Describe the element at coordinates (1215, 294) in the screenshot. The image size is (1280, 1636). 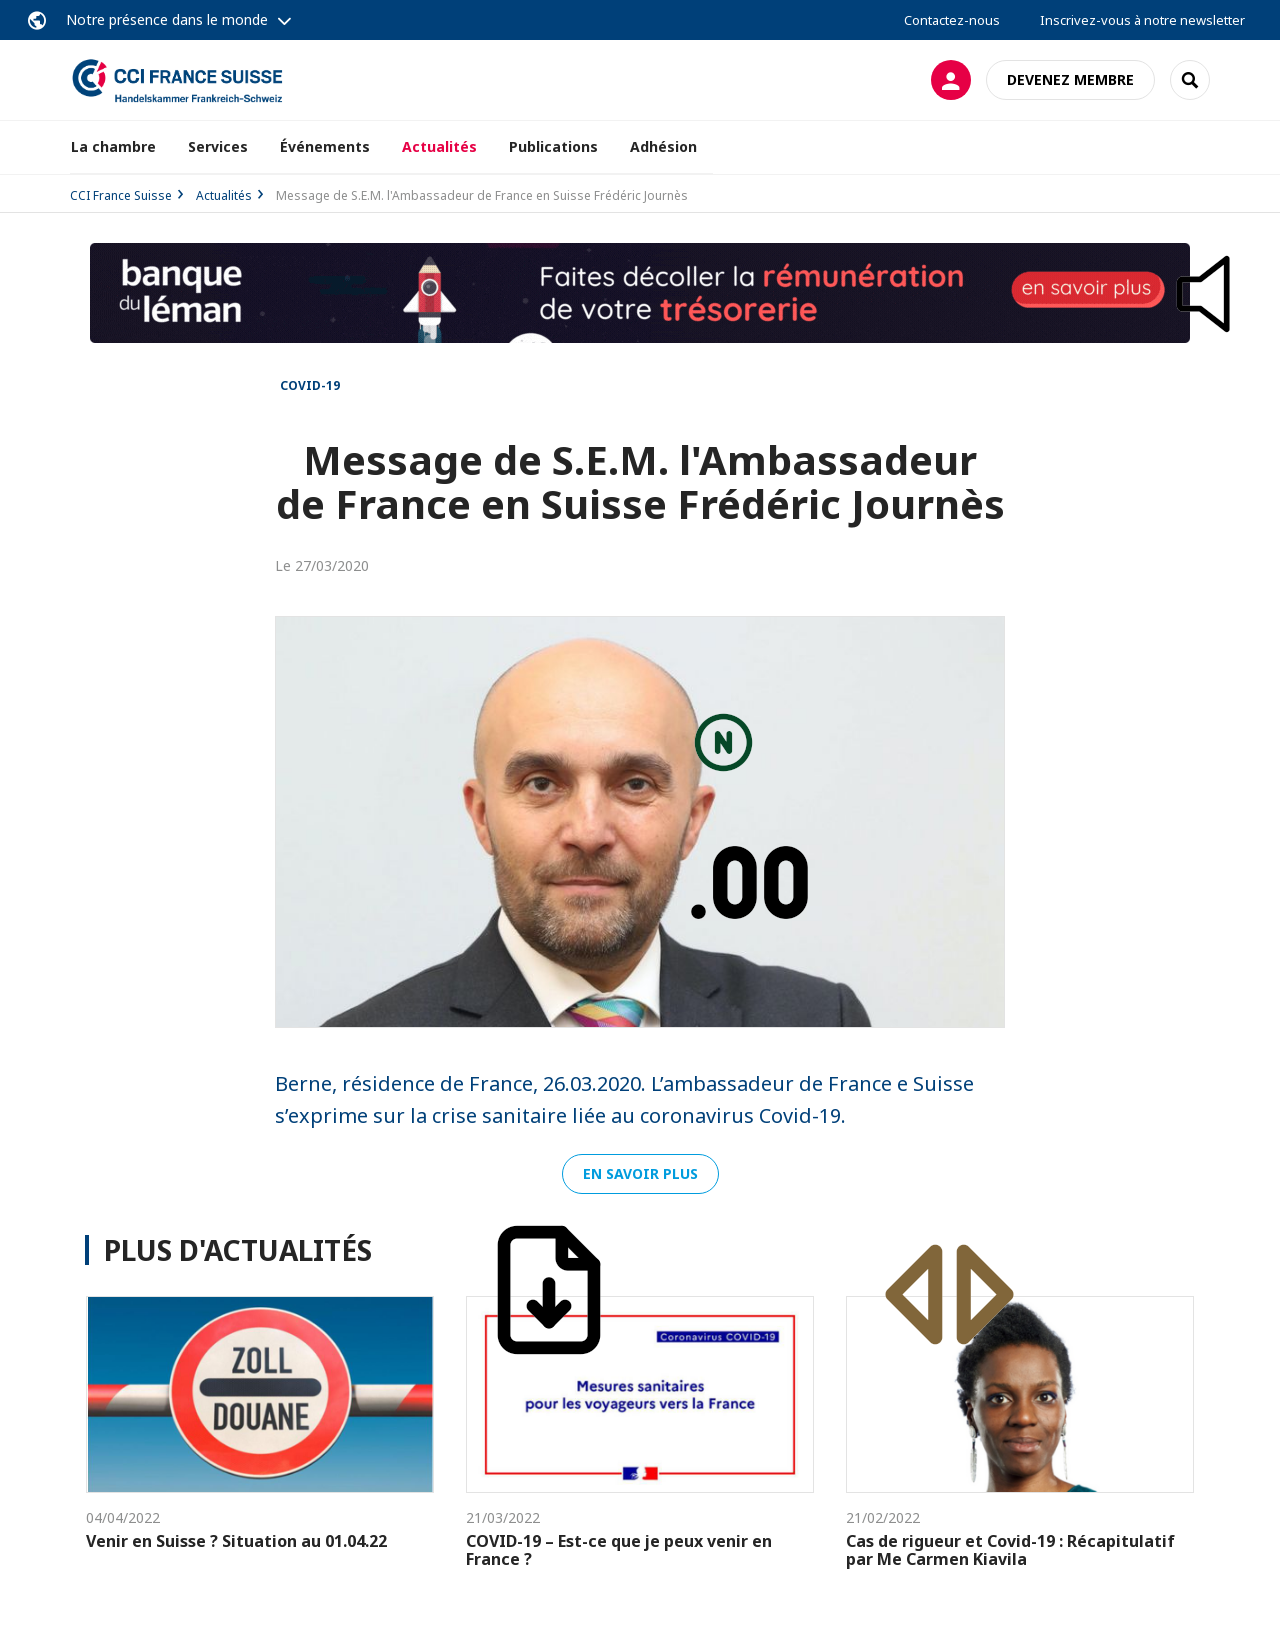
I see `speaker with no audio output` at that location.